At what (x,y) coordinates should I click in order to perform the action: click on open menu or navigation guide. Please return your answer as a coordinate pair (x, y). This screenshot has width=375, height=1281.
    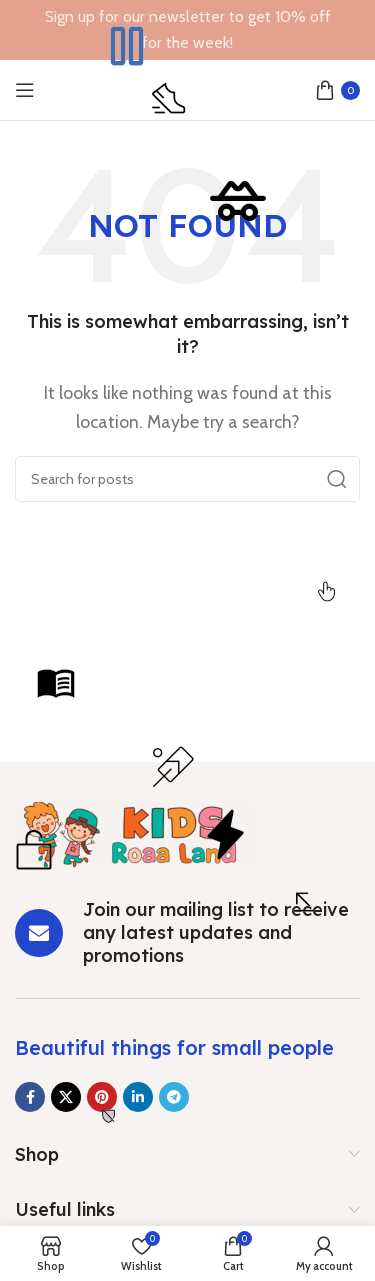
    Looking at the image, I should click on (56, 682).